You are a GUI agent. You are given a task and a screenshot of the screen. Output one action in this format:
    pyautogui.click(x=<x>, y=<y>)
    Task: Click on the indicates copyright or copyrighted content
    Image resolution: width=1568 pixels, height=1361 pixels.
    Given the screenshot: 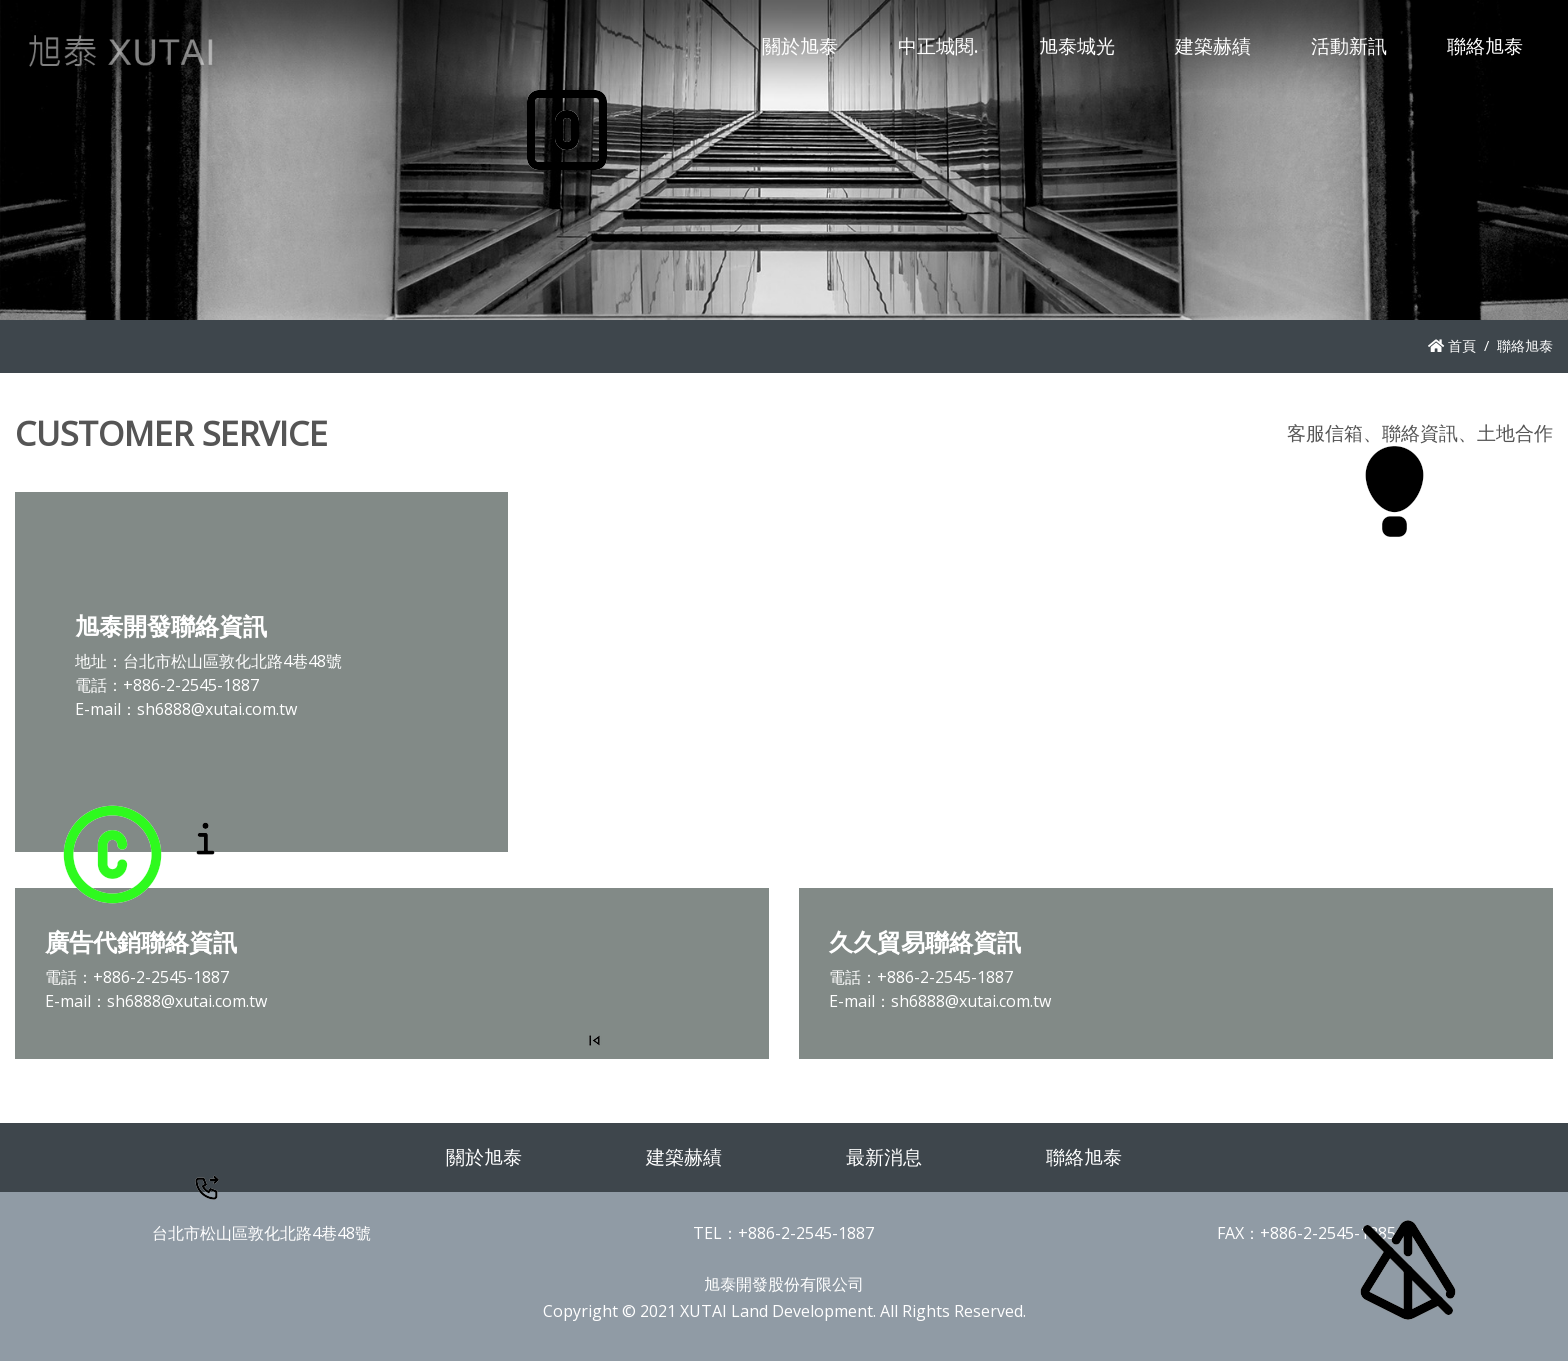 What is the action you would take?
    pyautogui.click(x=112, y=854)
    